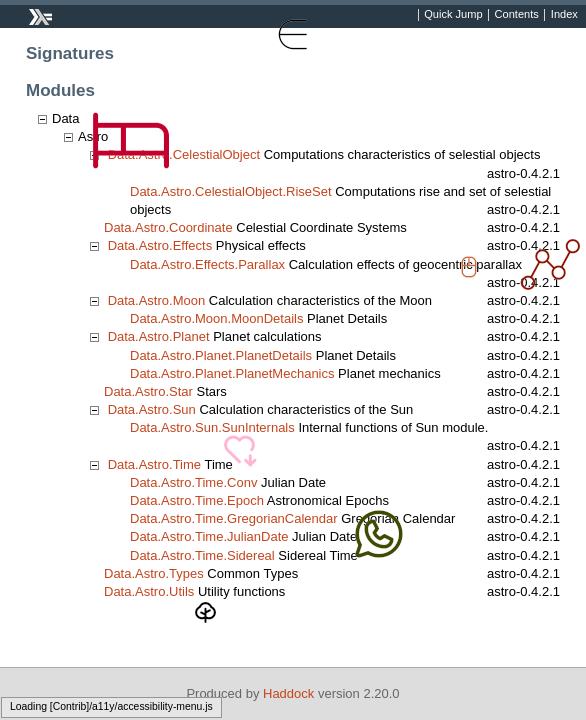 Image resolution: width=586 pixels, height=720 pixels. I want to click on access nature or outdoor-related content, so click(205, 612).